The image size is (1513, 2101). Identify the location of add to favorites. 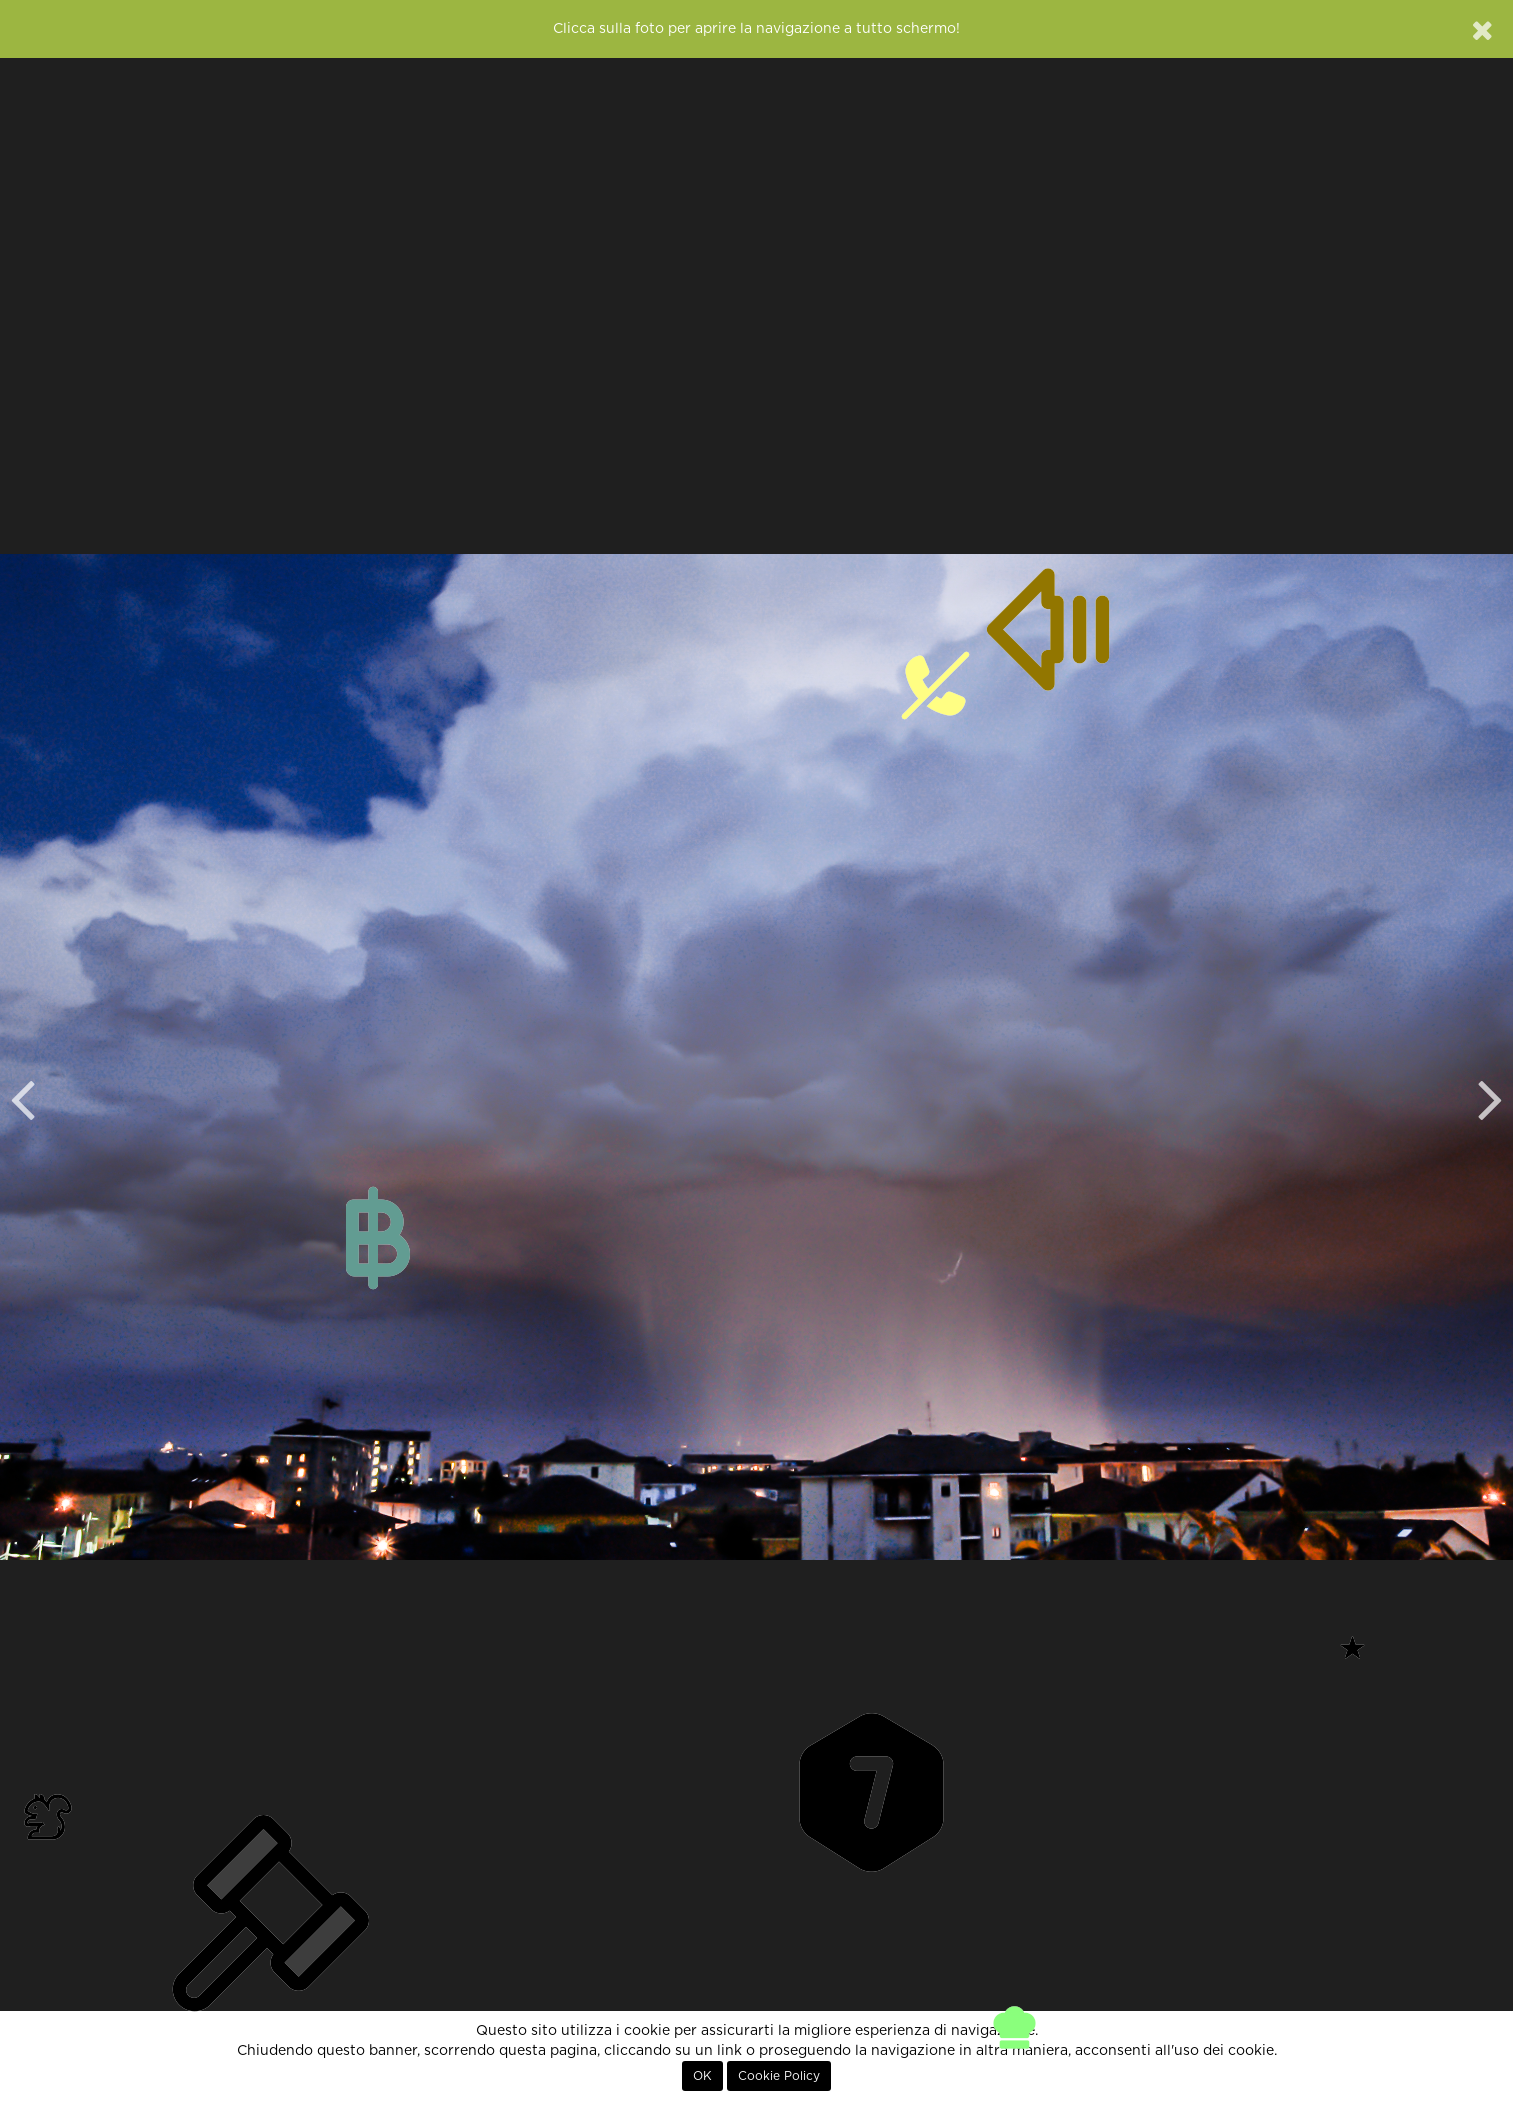
(1352, 1647).